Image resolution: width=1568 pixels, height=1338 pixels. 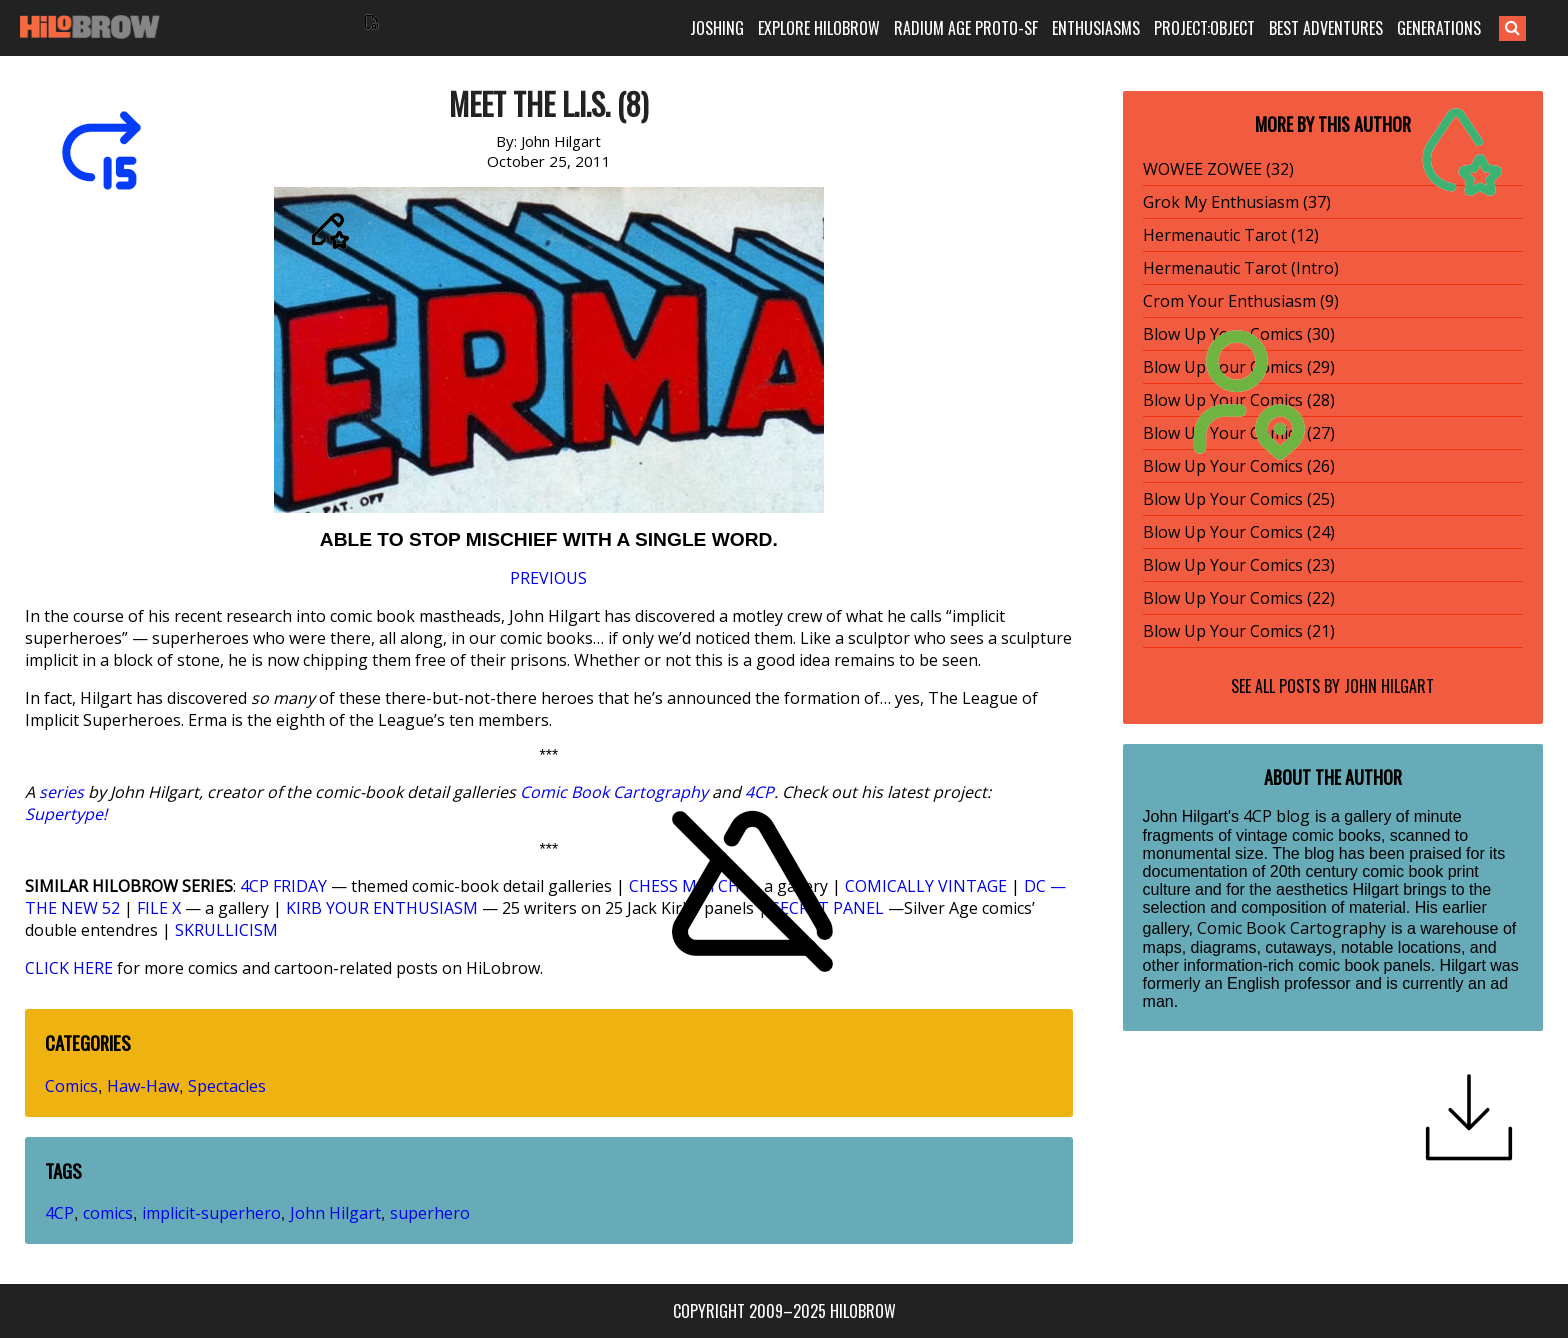 What do you see at coordinates (752, 891) in the screenshot?
I see `do not bleach - laundry care instruction` at bounding box center [752, 891].